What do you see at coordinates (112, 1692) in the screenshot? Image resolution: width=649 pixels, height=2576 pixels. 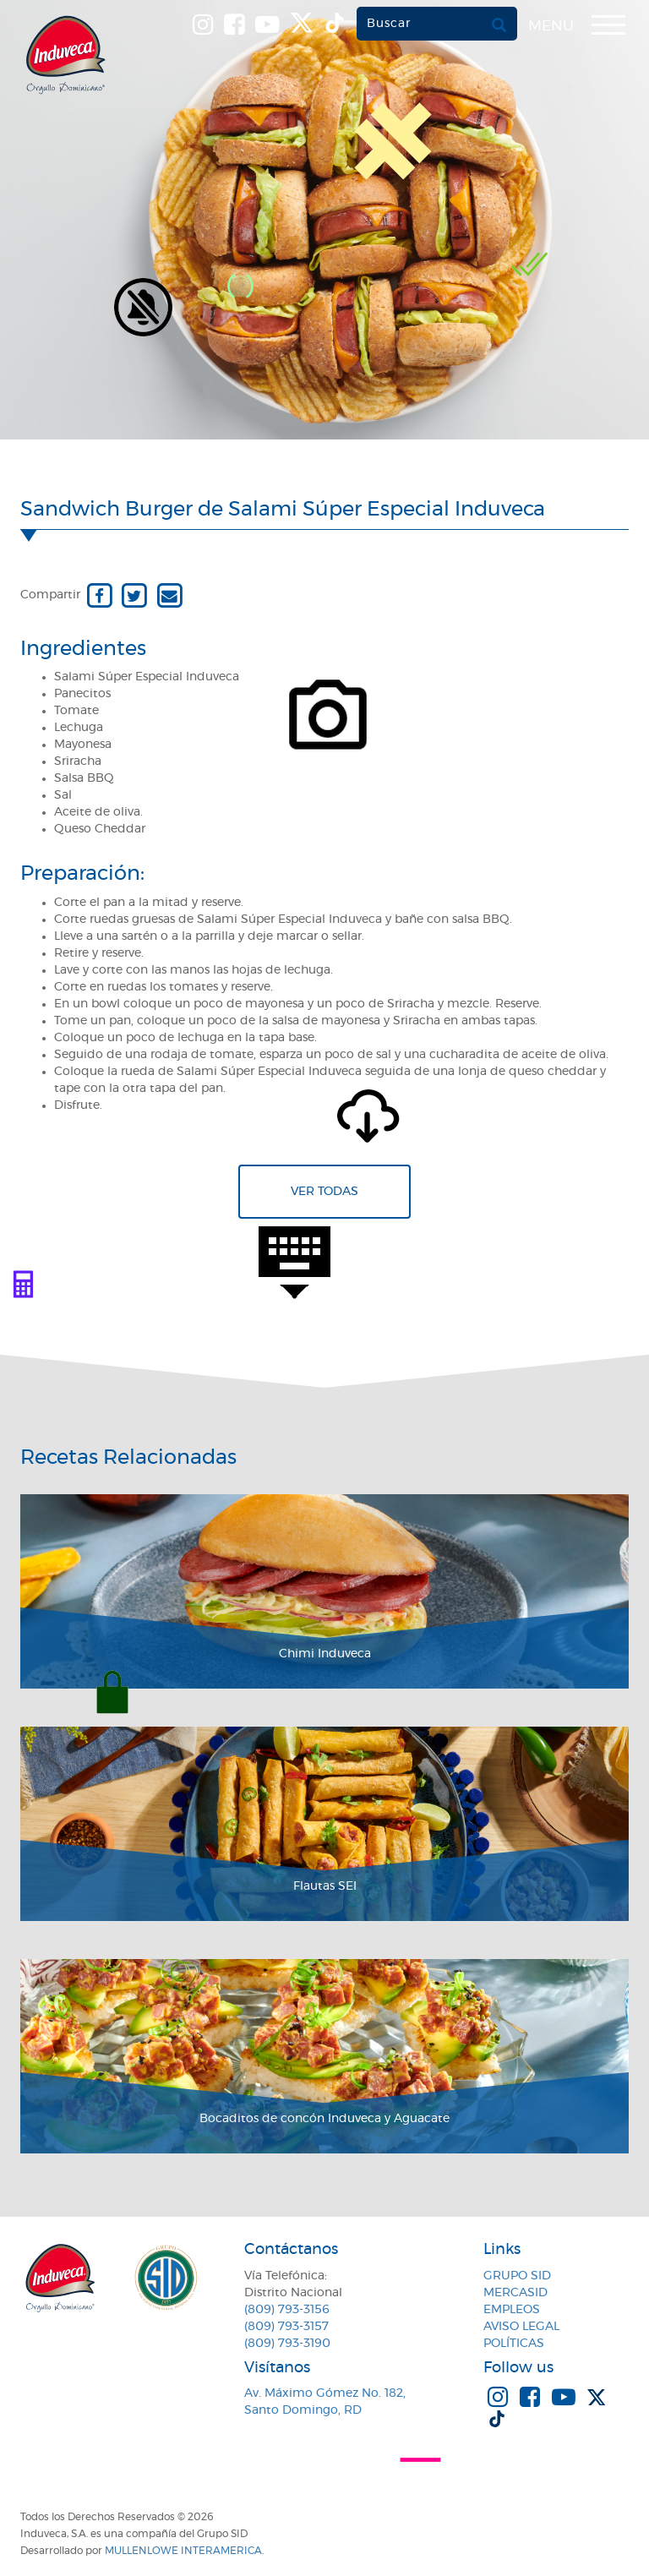 I see `indicates a locked or secured item` at bounding box center [112, 1692].